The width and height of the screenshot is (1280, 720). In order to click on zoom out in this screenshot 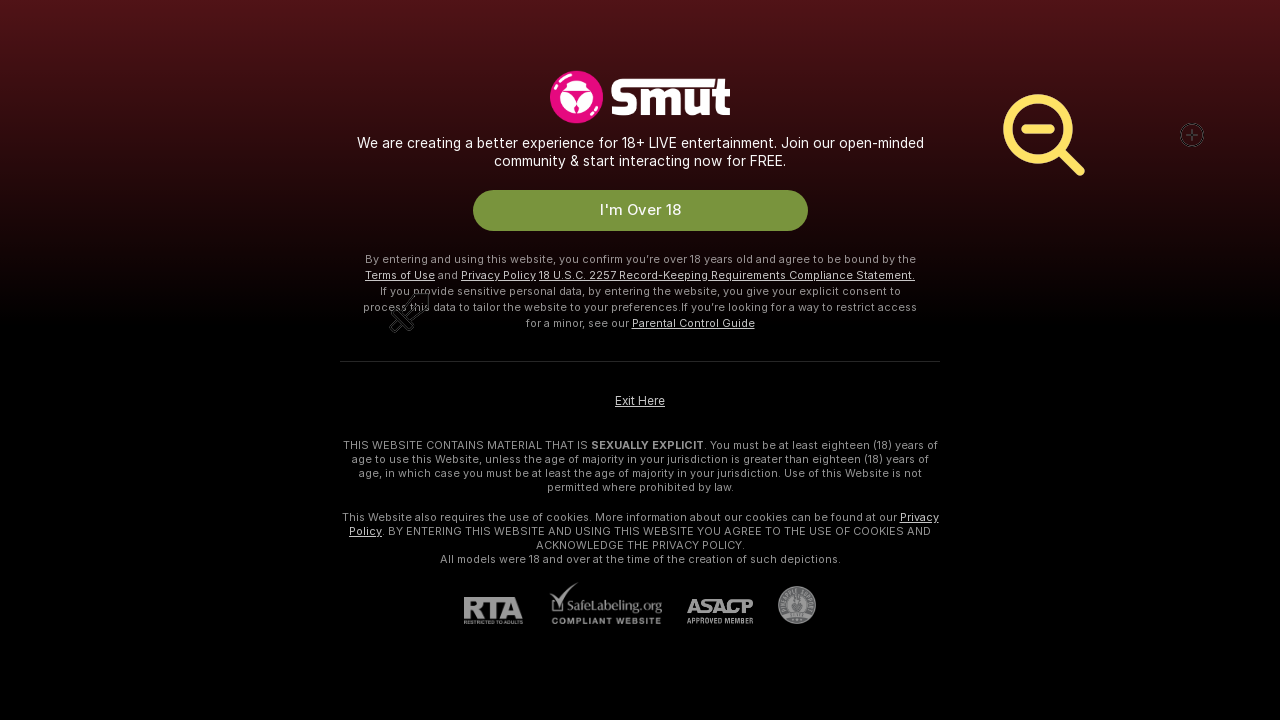, I will do `click(1044, 135)`.